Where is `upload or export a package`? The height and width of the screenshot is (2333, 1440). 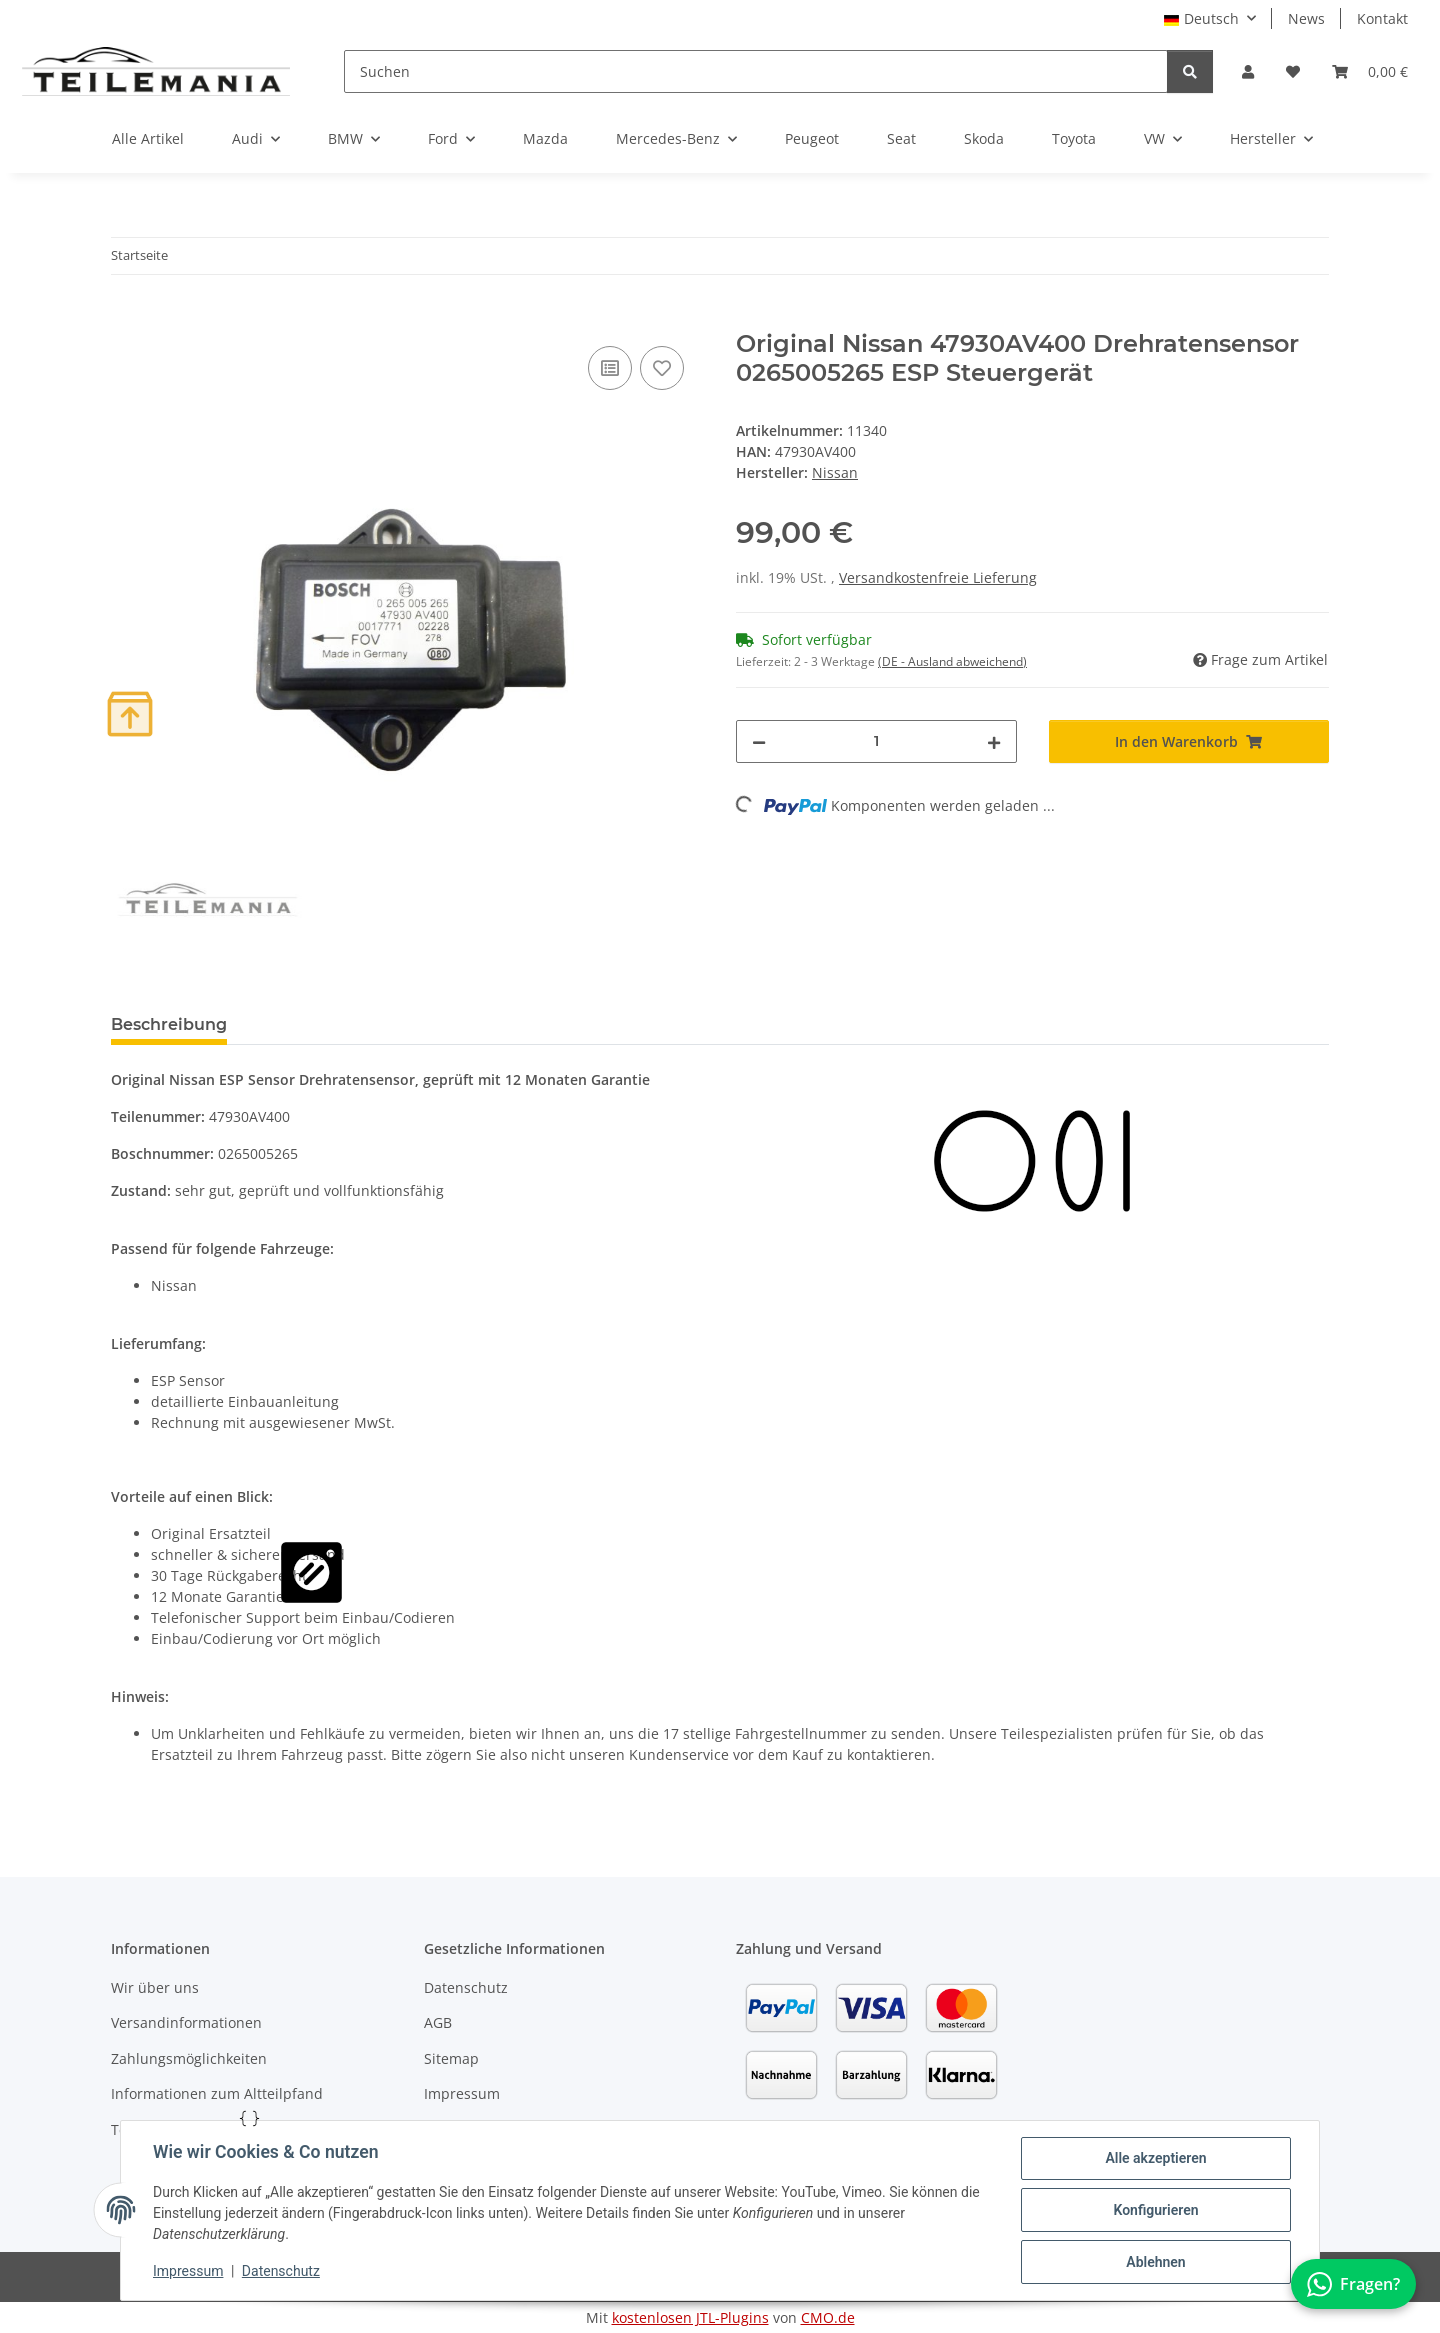 upload or export a package is located at coordinates (130, 714).